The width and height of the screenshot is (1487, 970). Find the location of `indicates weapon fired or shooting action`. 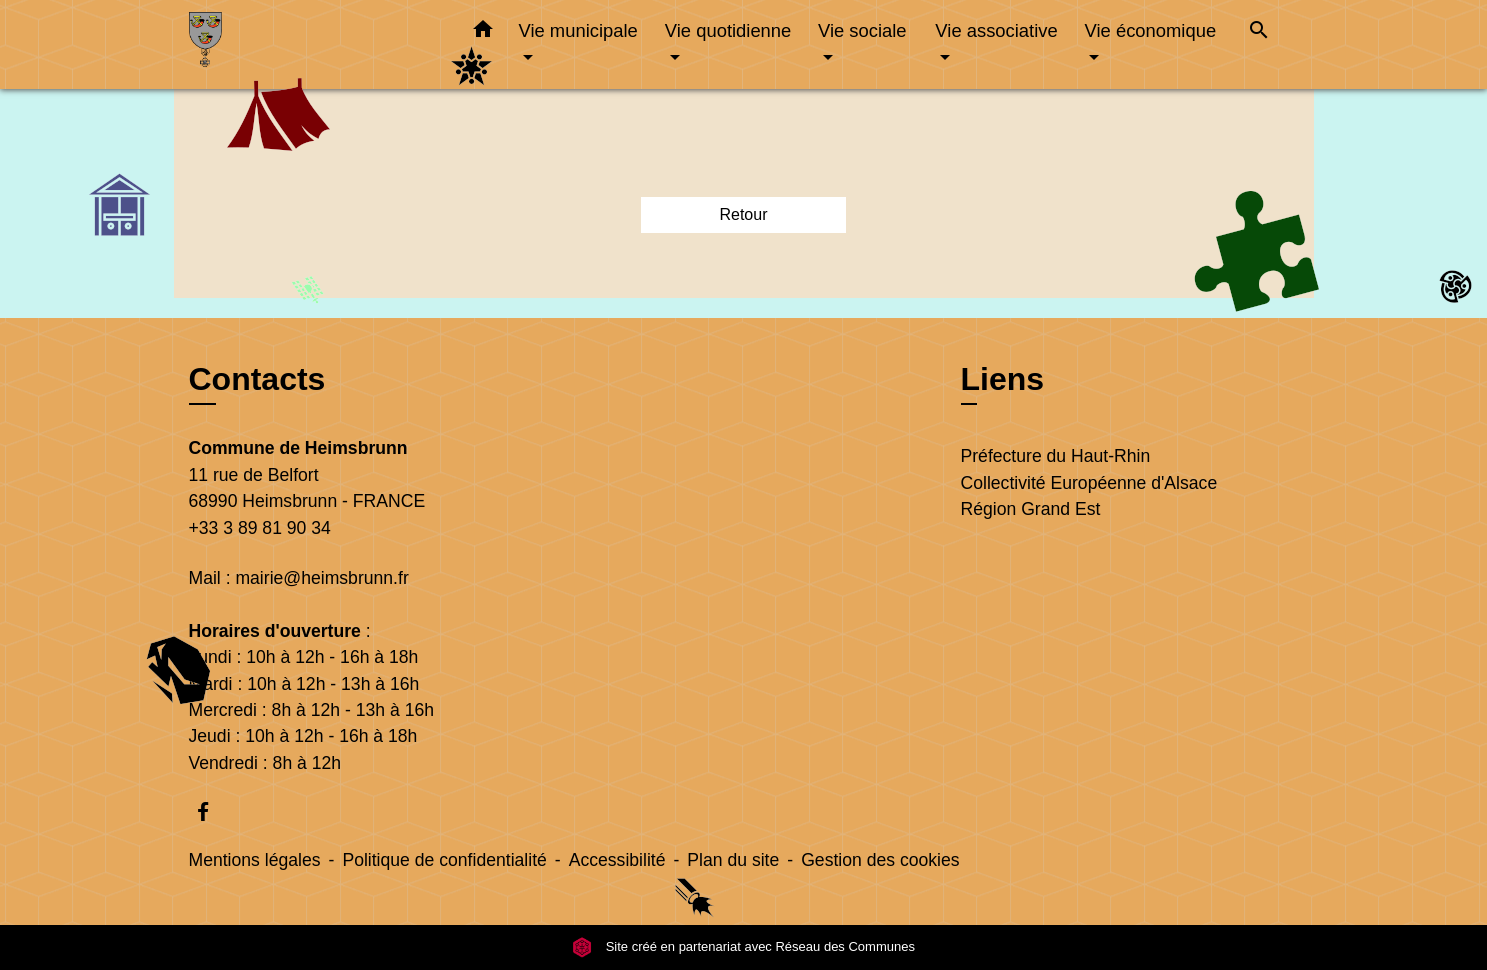

indicates weapon fired or shooting action is located at coordinates (695, 898).